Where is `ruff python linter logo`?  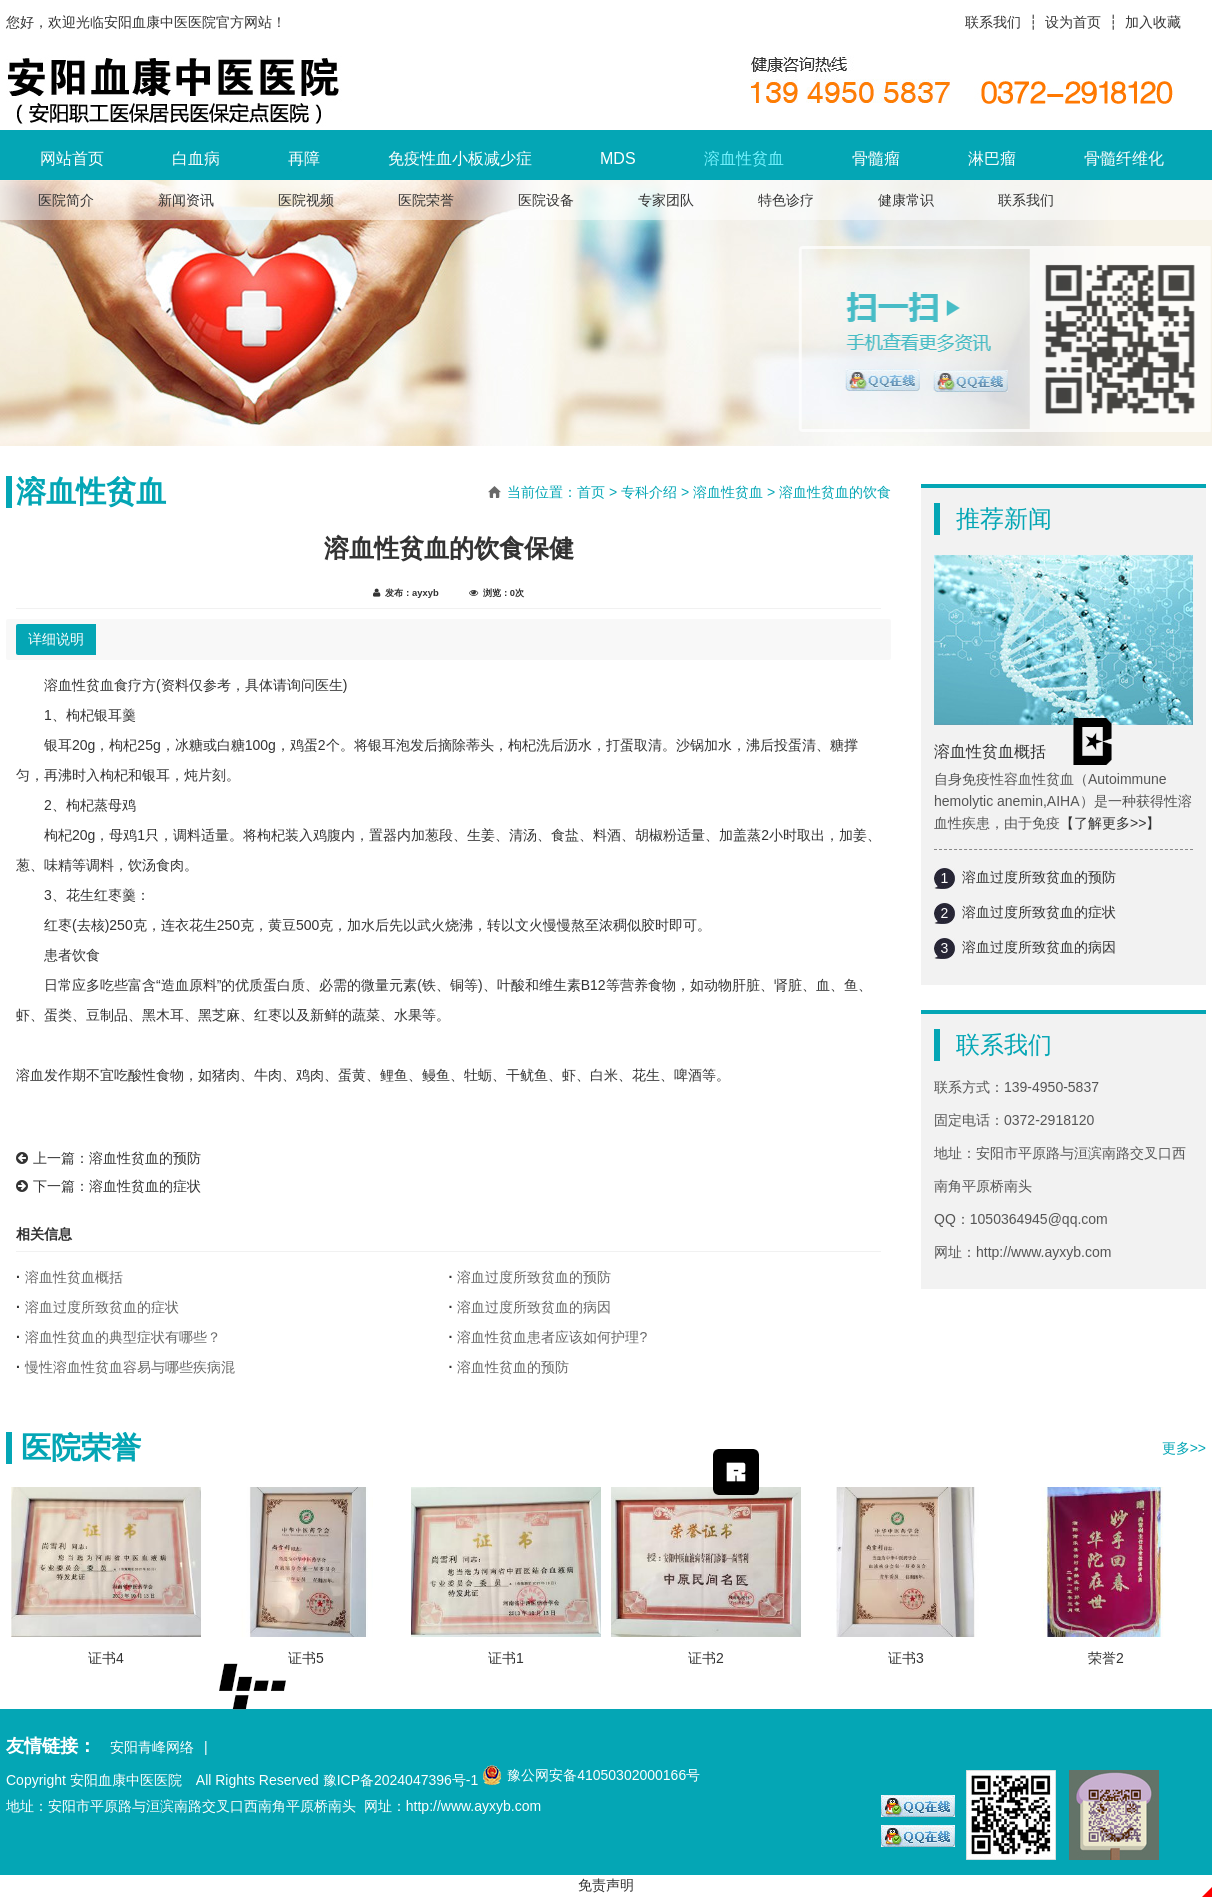 ruff python linter logo is located at coordinates (736, 1472).